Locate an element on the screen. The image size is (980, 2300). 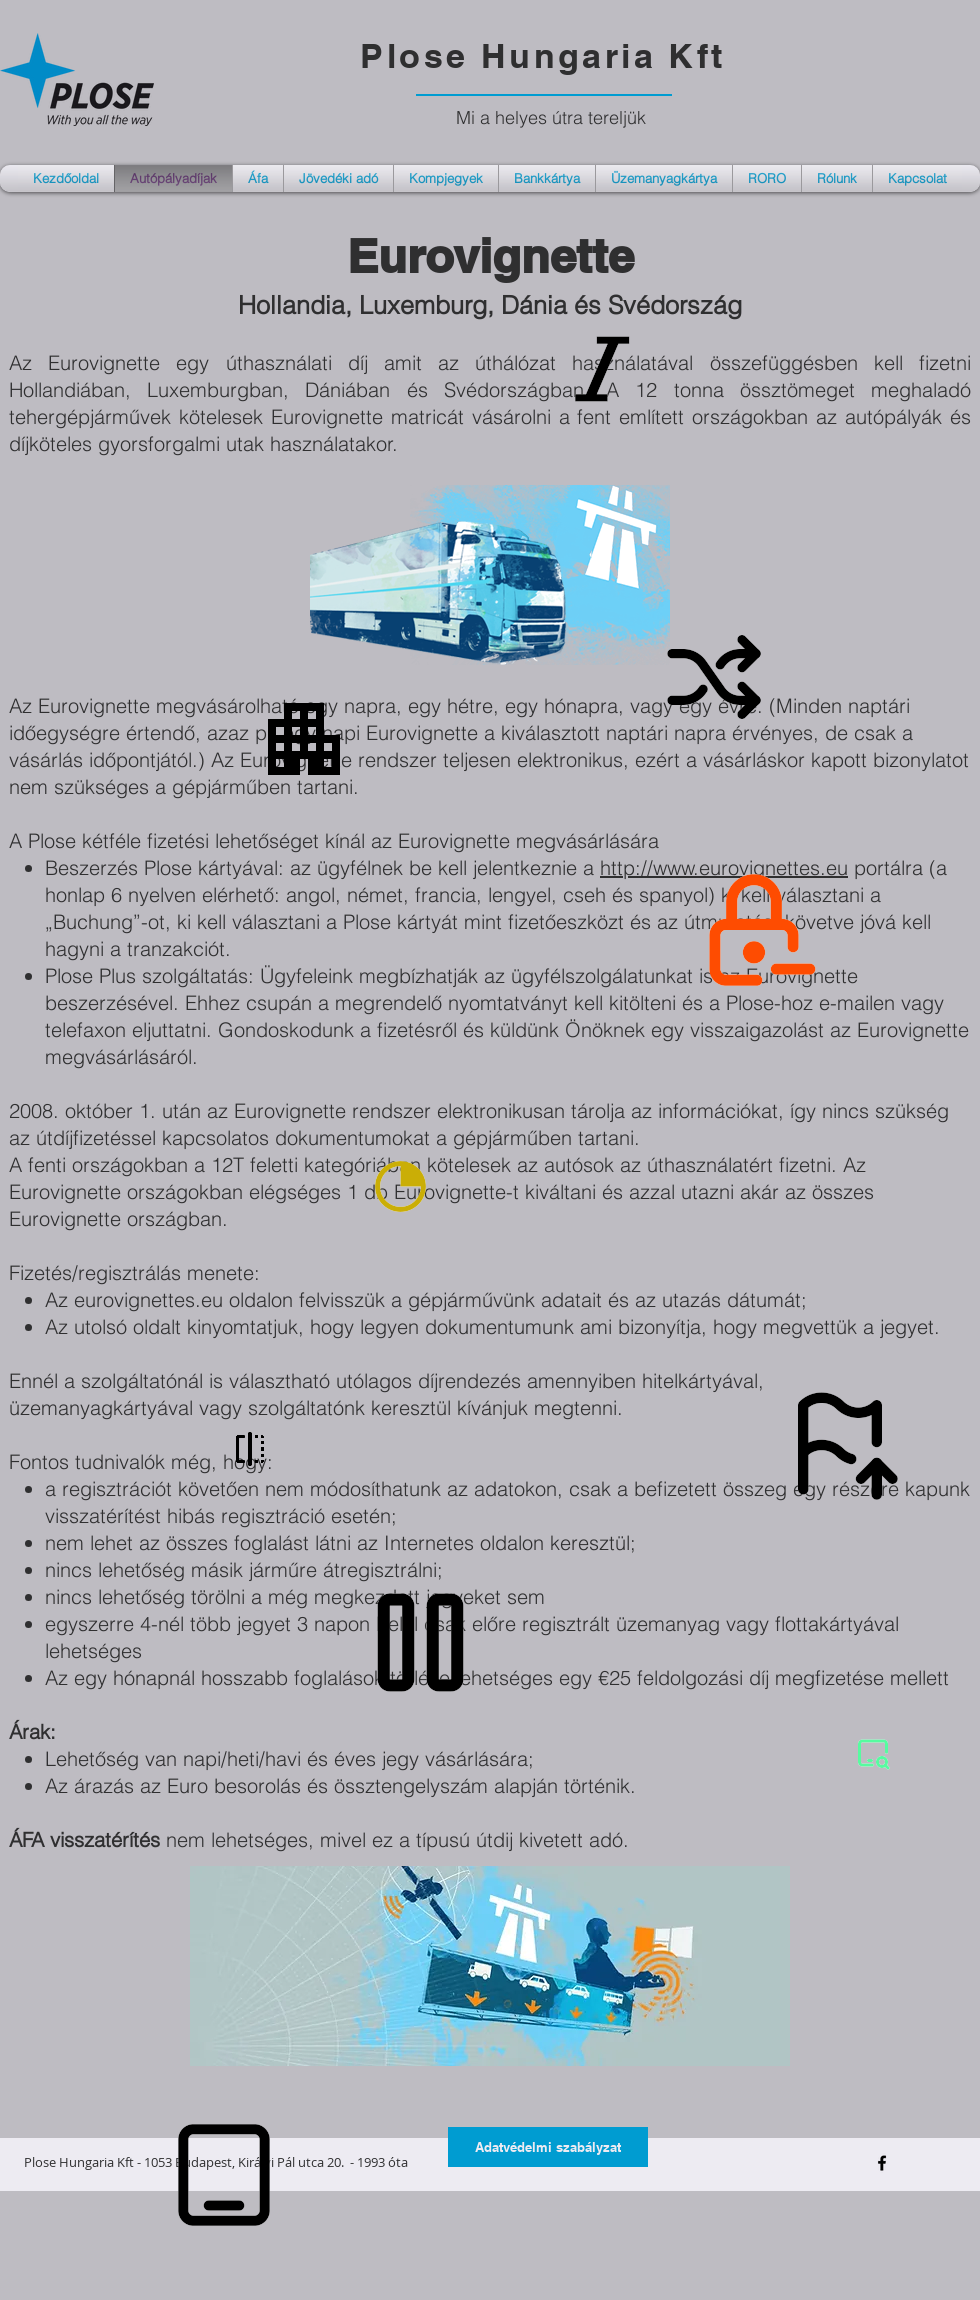
flip image horizontally is located at coordinates (250, 1449).